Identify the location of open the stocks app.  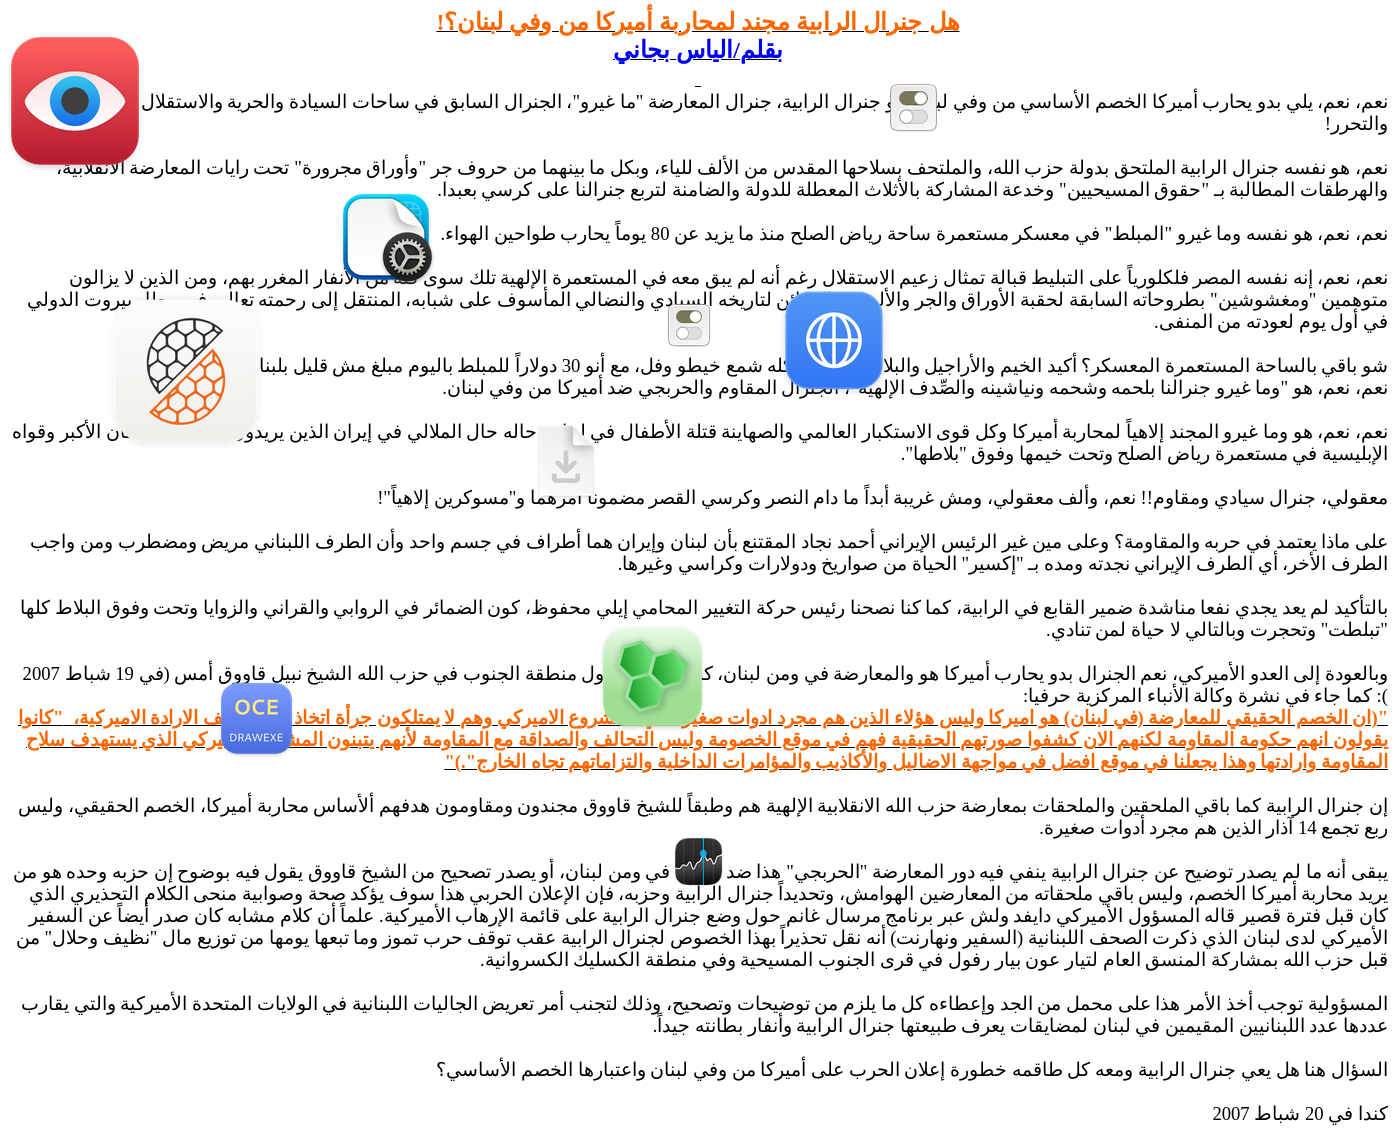
(698, 861).